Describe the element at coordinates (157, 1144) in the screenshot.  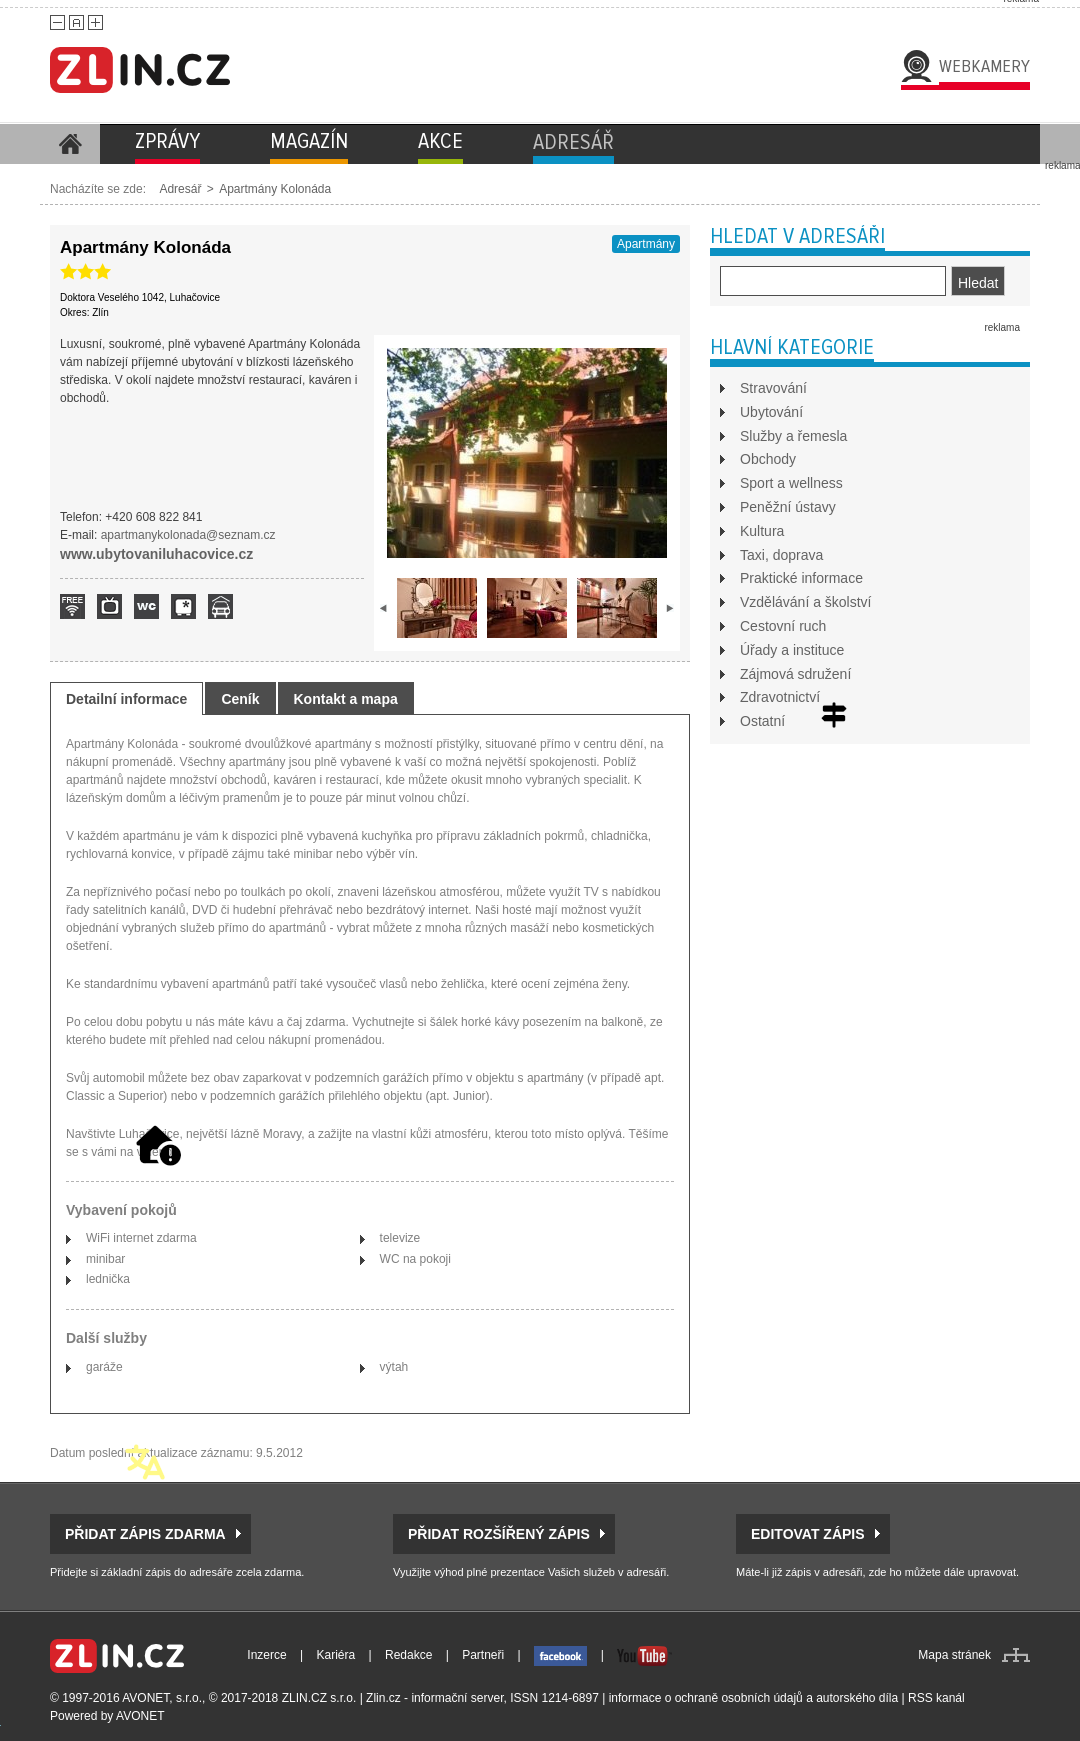
I see `home alert or warning notification` at that location.